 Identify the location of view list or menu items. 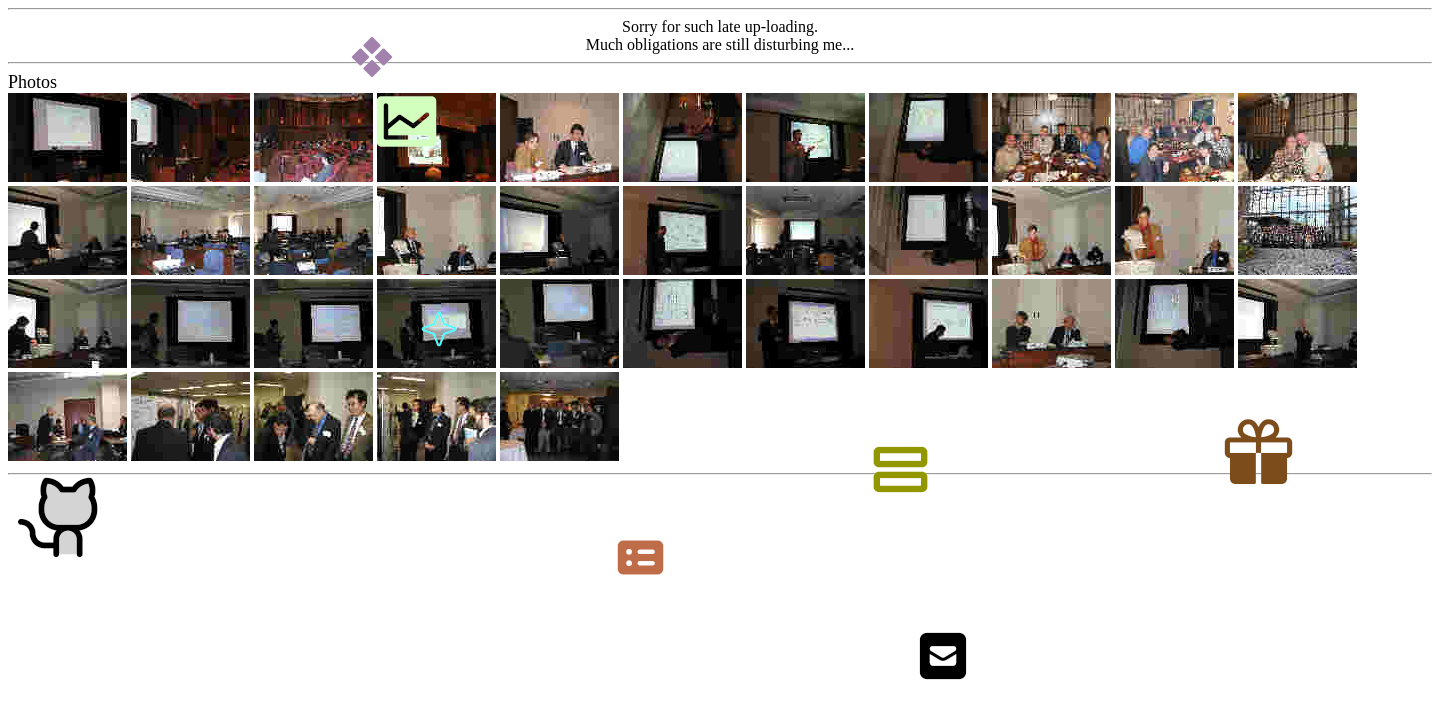
(640, 557).